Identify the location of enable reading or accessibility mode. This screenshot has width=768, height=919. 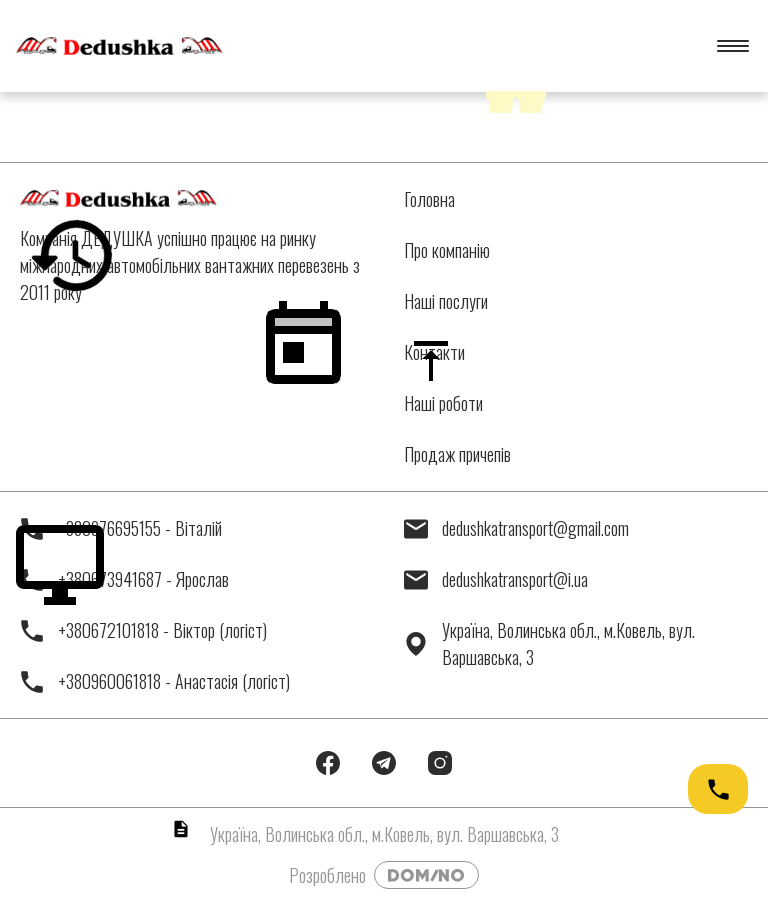
(516, 101).